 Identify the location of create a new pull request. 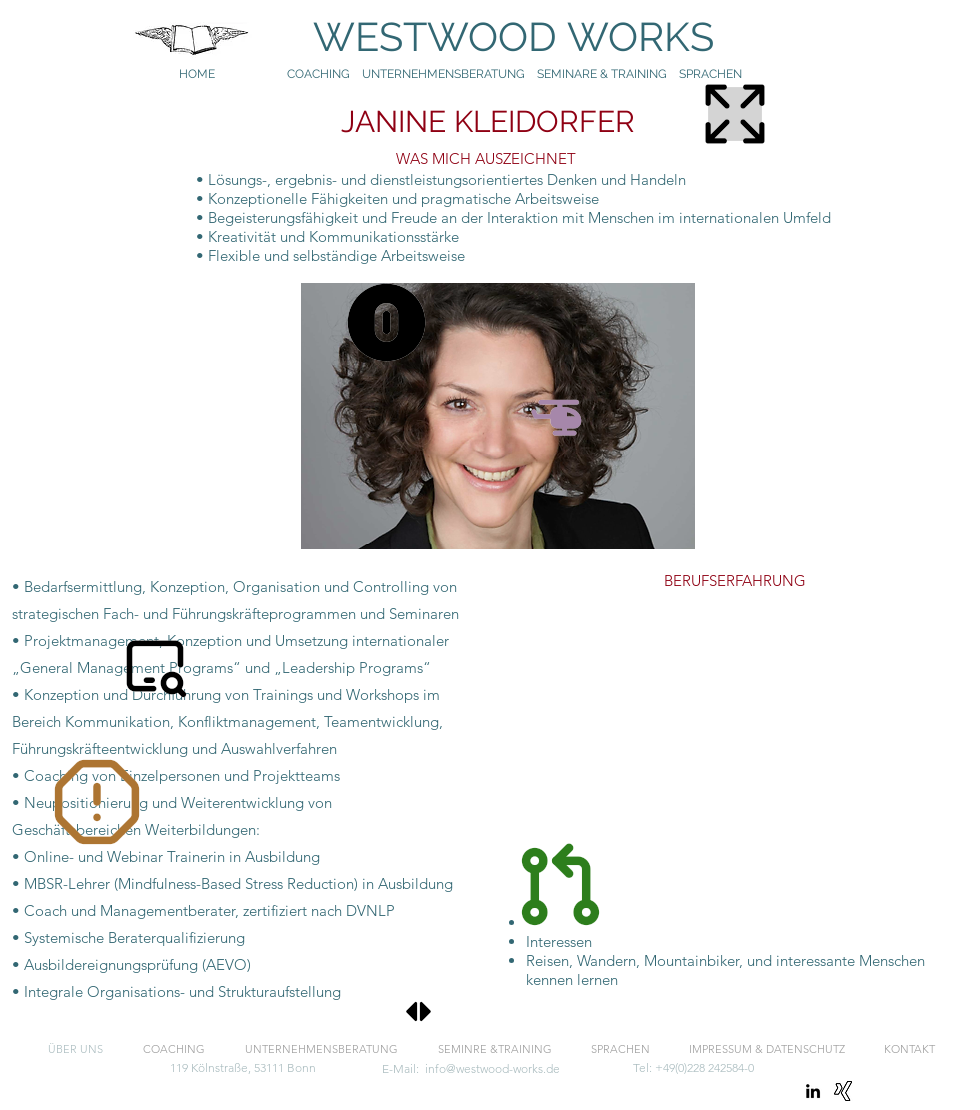
(560, 886).